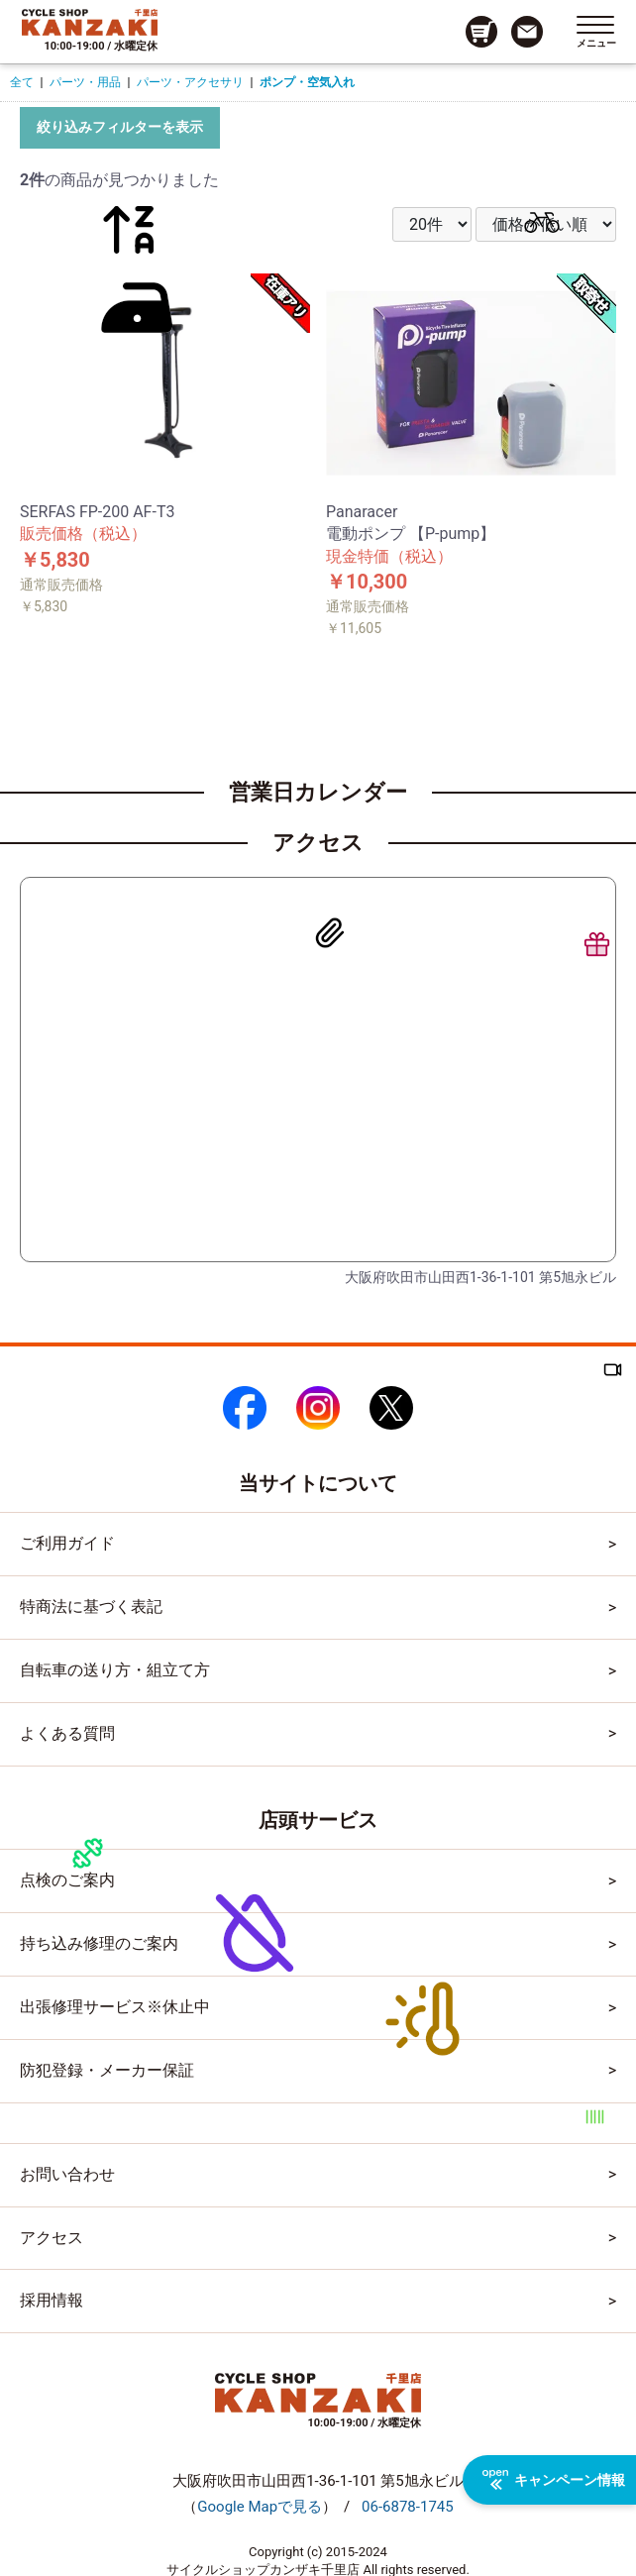 The image size is (636, 2576). What do you see at coordinates (329, 932) in the screenshot?
I see `attach a file to your message` at bounding box center [329, 932].